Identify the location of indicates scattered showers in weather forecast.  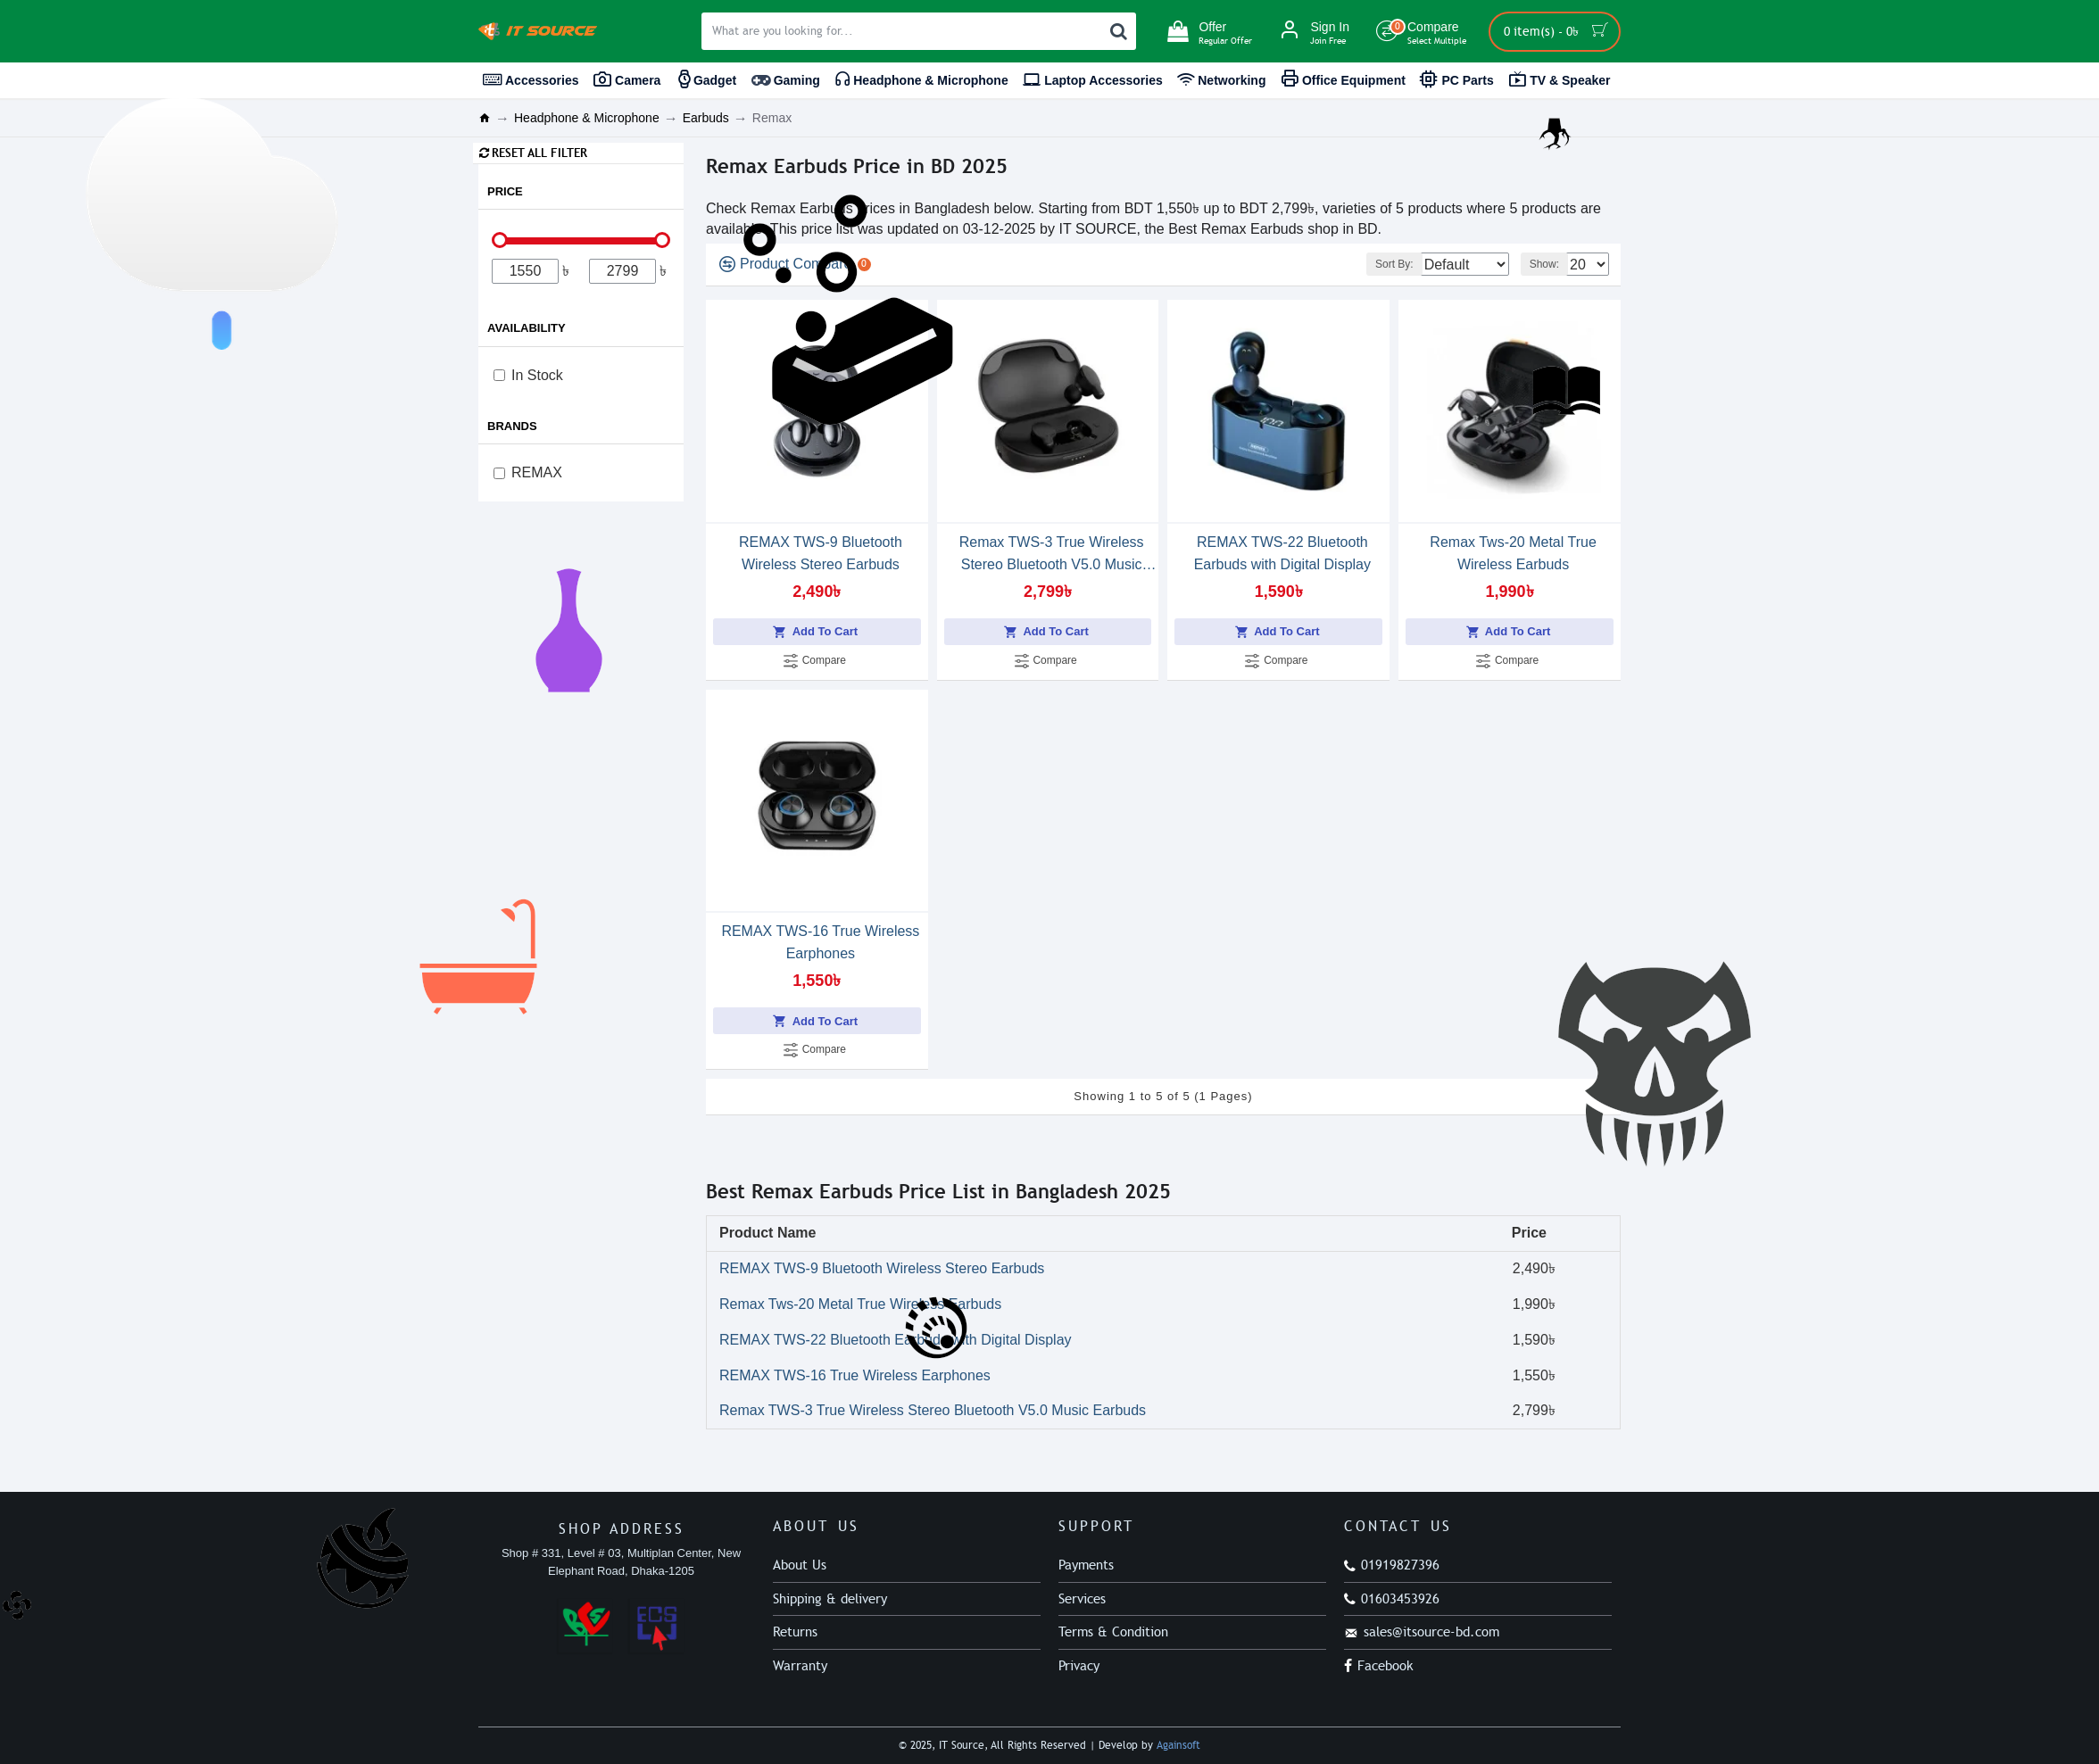
(212, 223).